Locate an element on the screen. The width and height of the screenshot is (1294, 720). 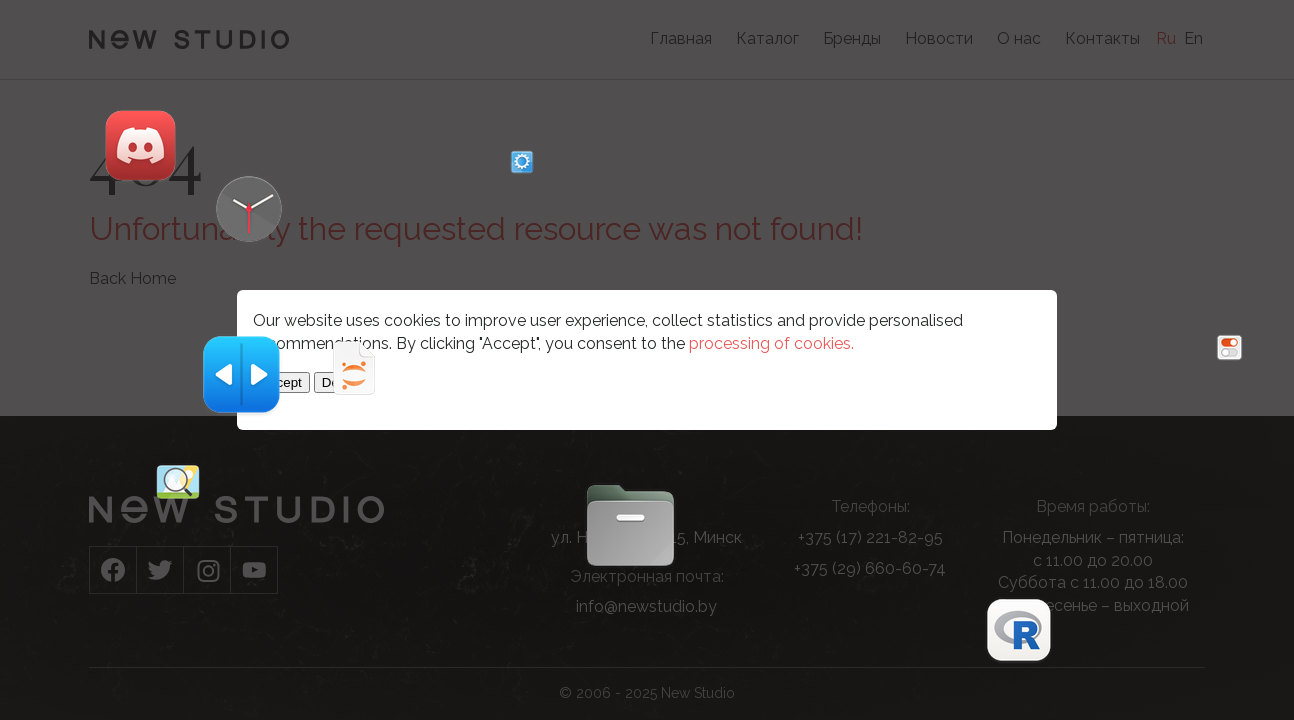
access system runtime components is located at coordinates (522, 162).